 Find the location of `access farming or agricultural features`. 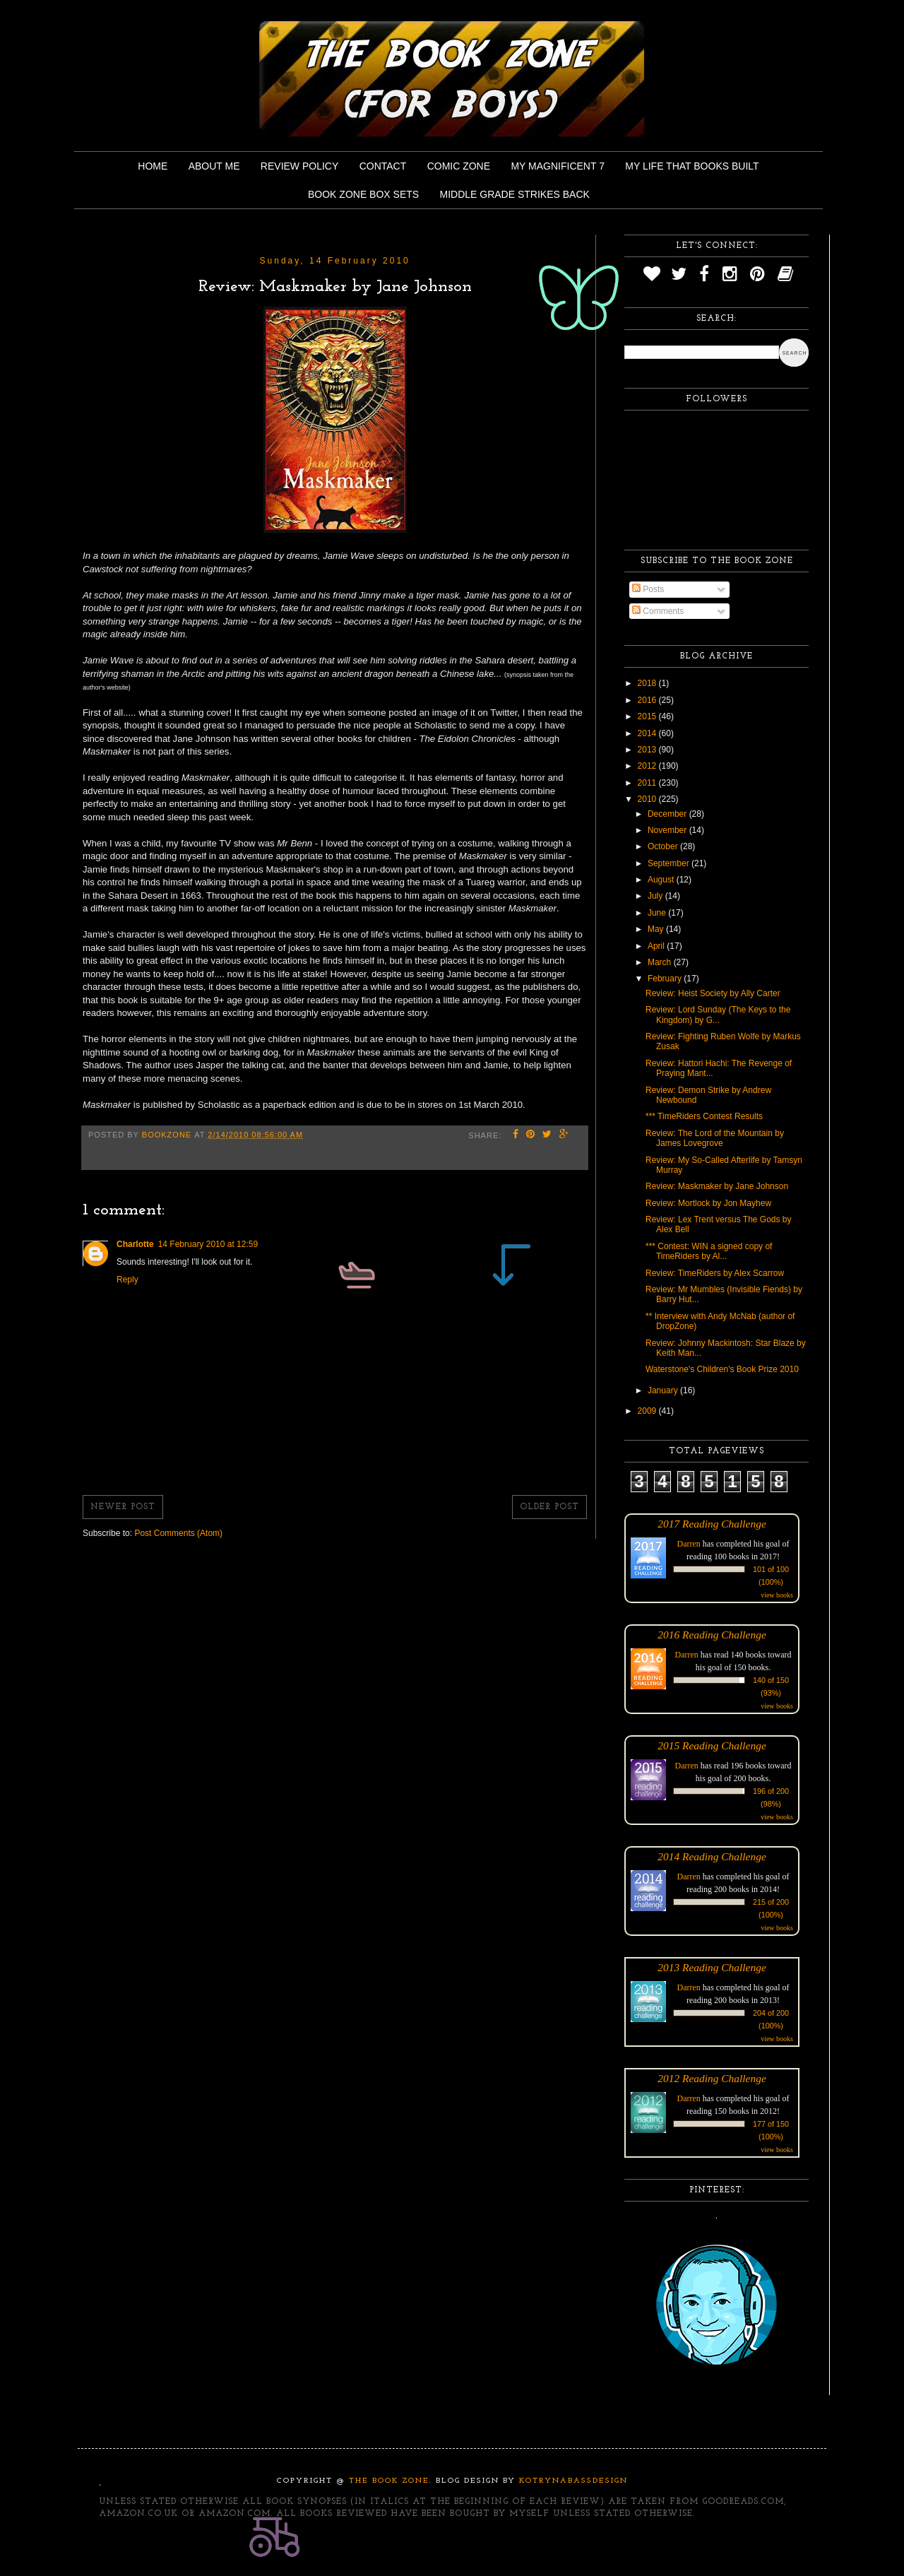

access farming or agricultural features is located at coordinates (273, 2536).